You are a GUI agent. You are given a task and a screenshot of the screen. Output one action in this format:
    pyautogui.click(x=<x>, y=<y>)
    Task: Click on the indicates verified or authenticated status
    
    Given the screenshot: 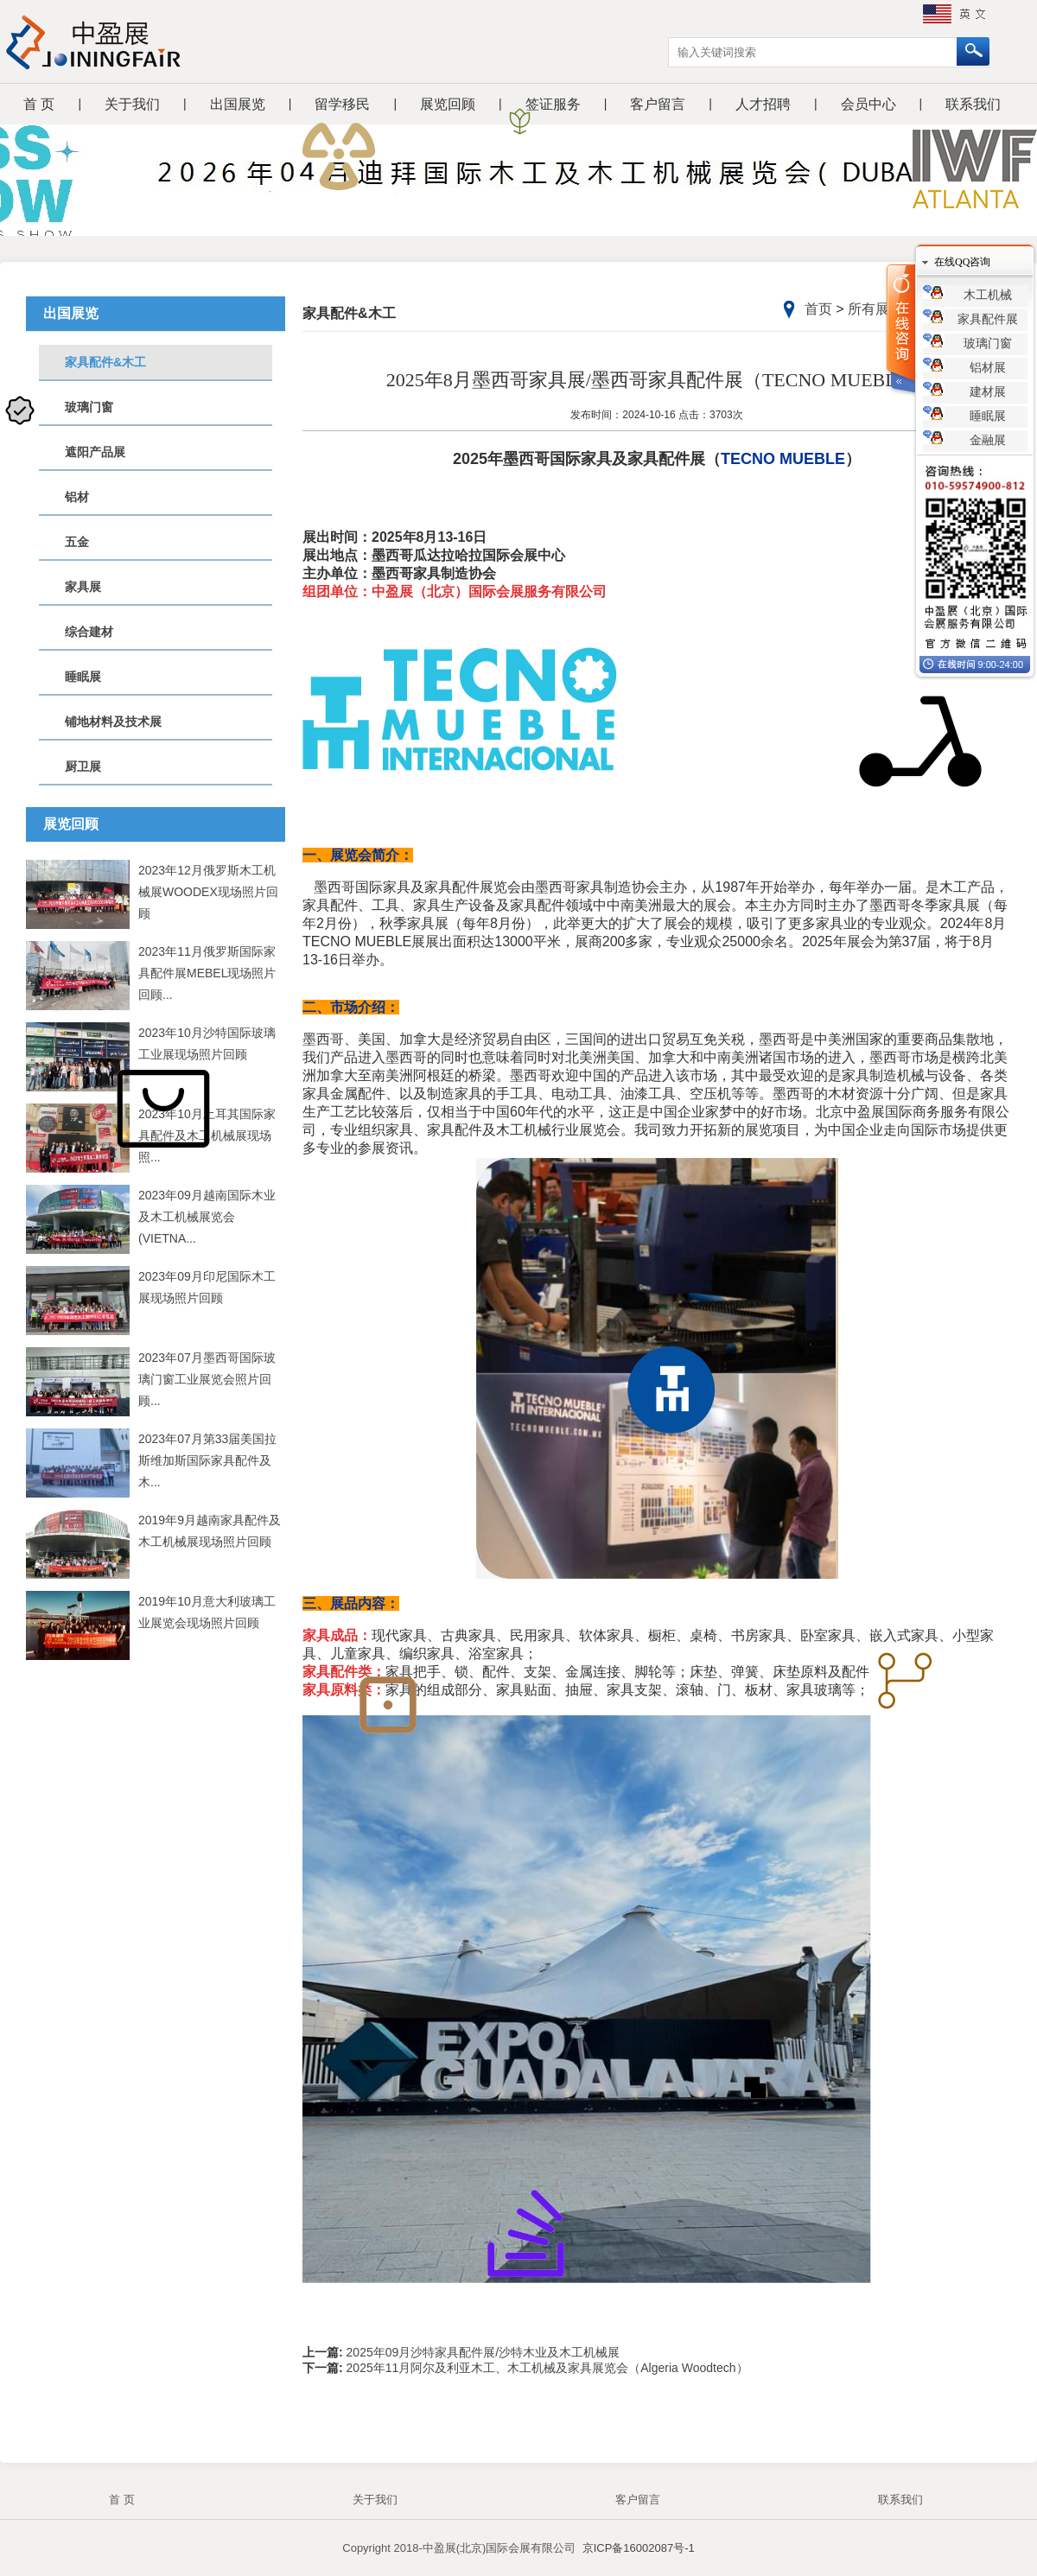 What is the action you would take?
    pyautogui.click(x=20, y=410)
    